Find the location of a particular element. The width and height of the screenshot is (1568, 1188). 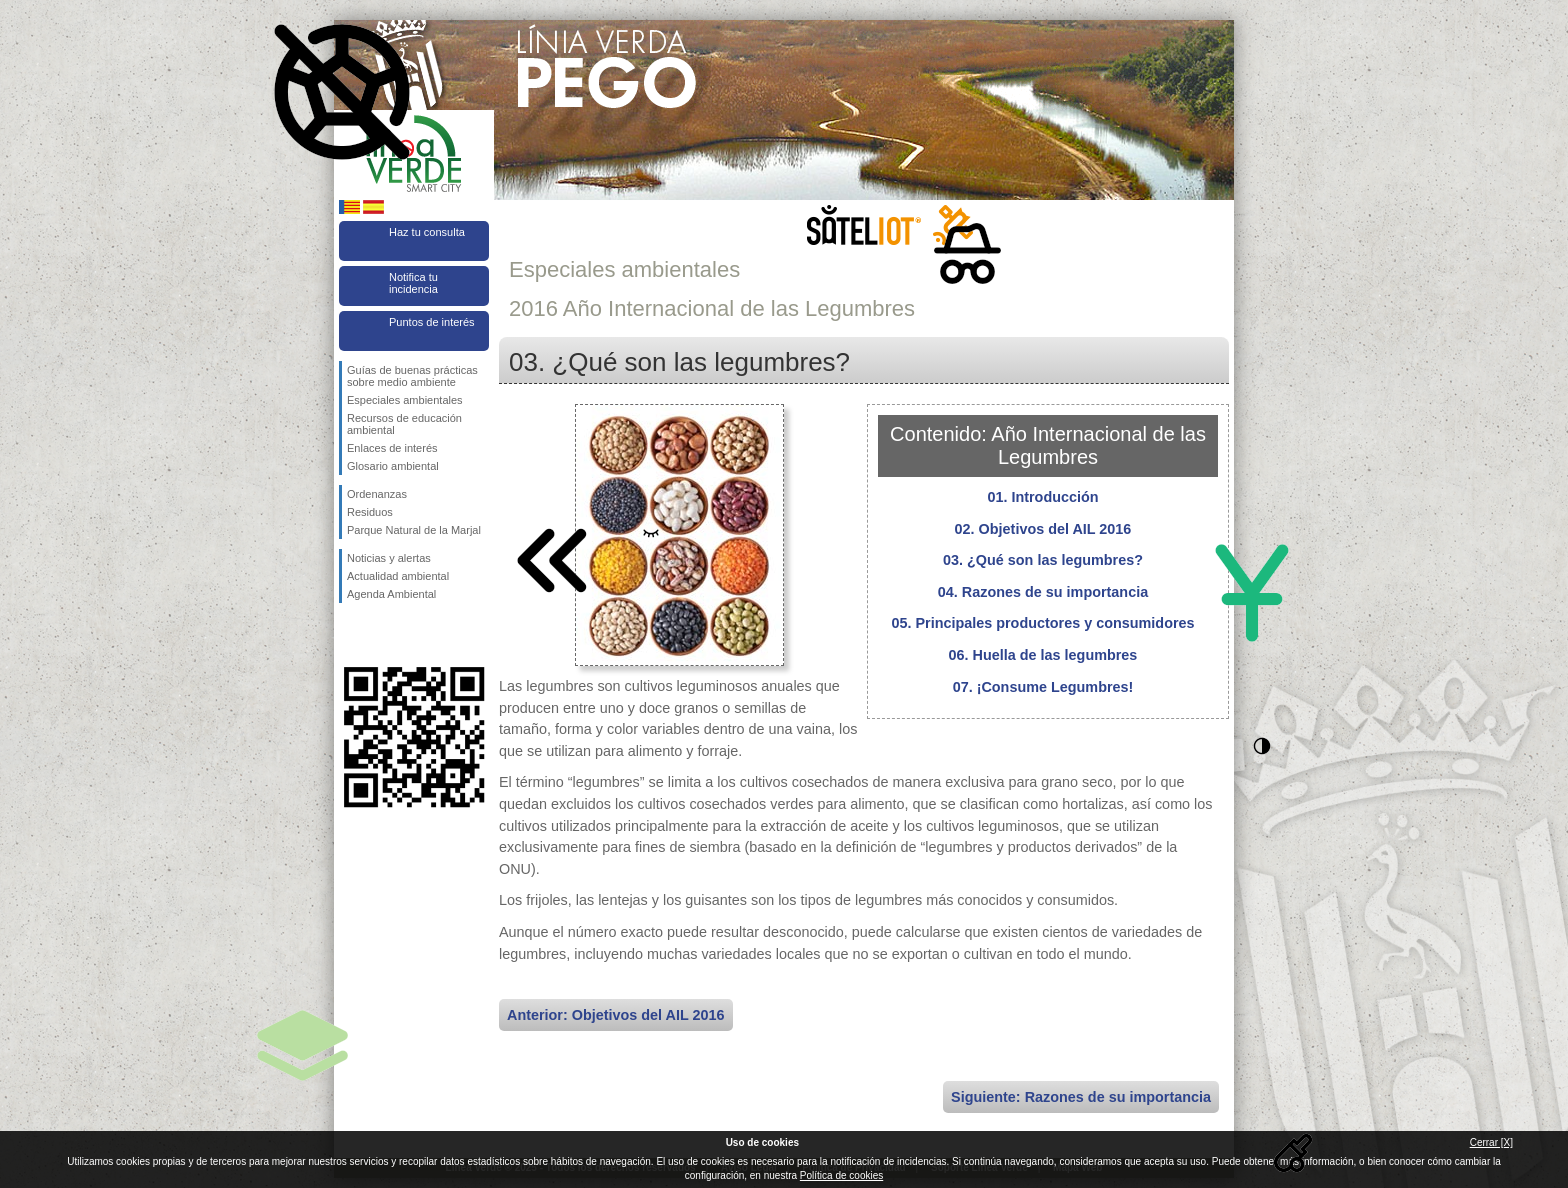

disable football/soccer notifications is located at coordinates (342, 92).